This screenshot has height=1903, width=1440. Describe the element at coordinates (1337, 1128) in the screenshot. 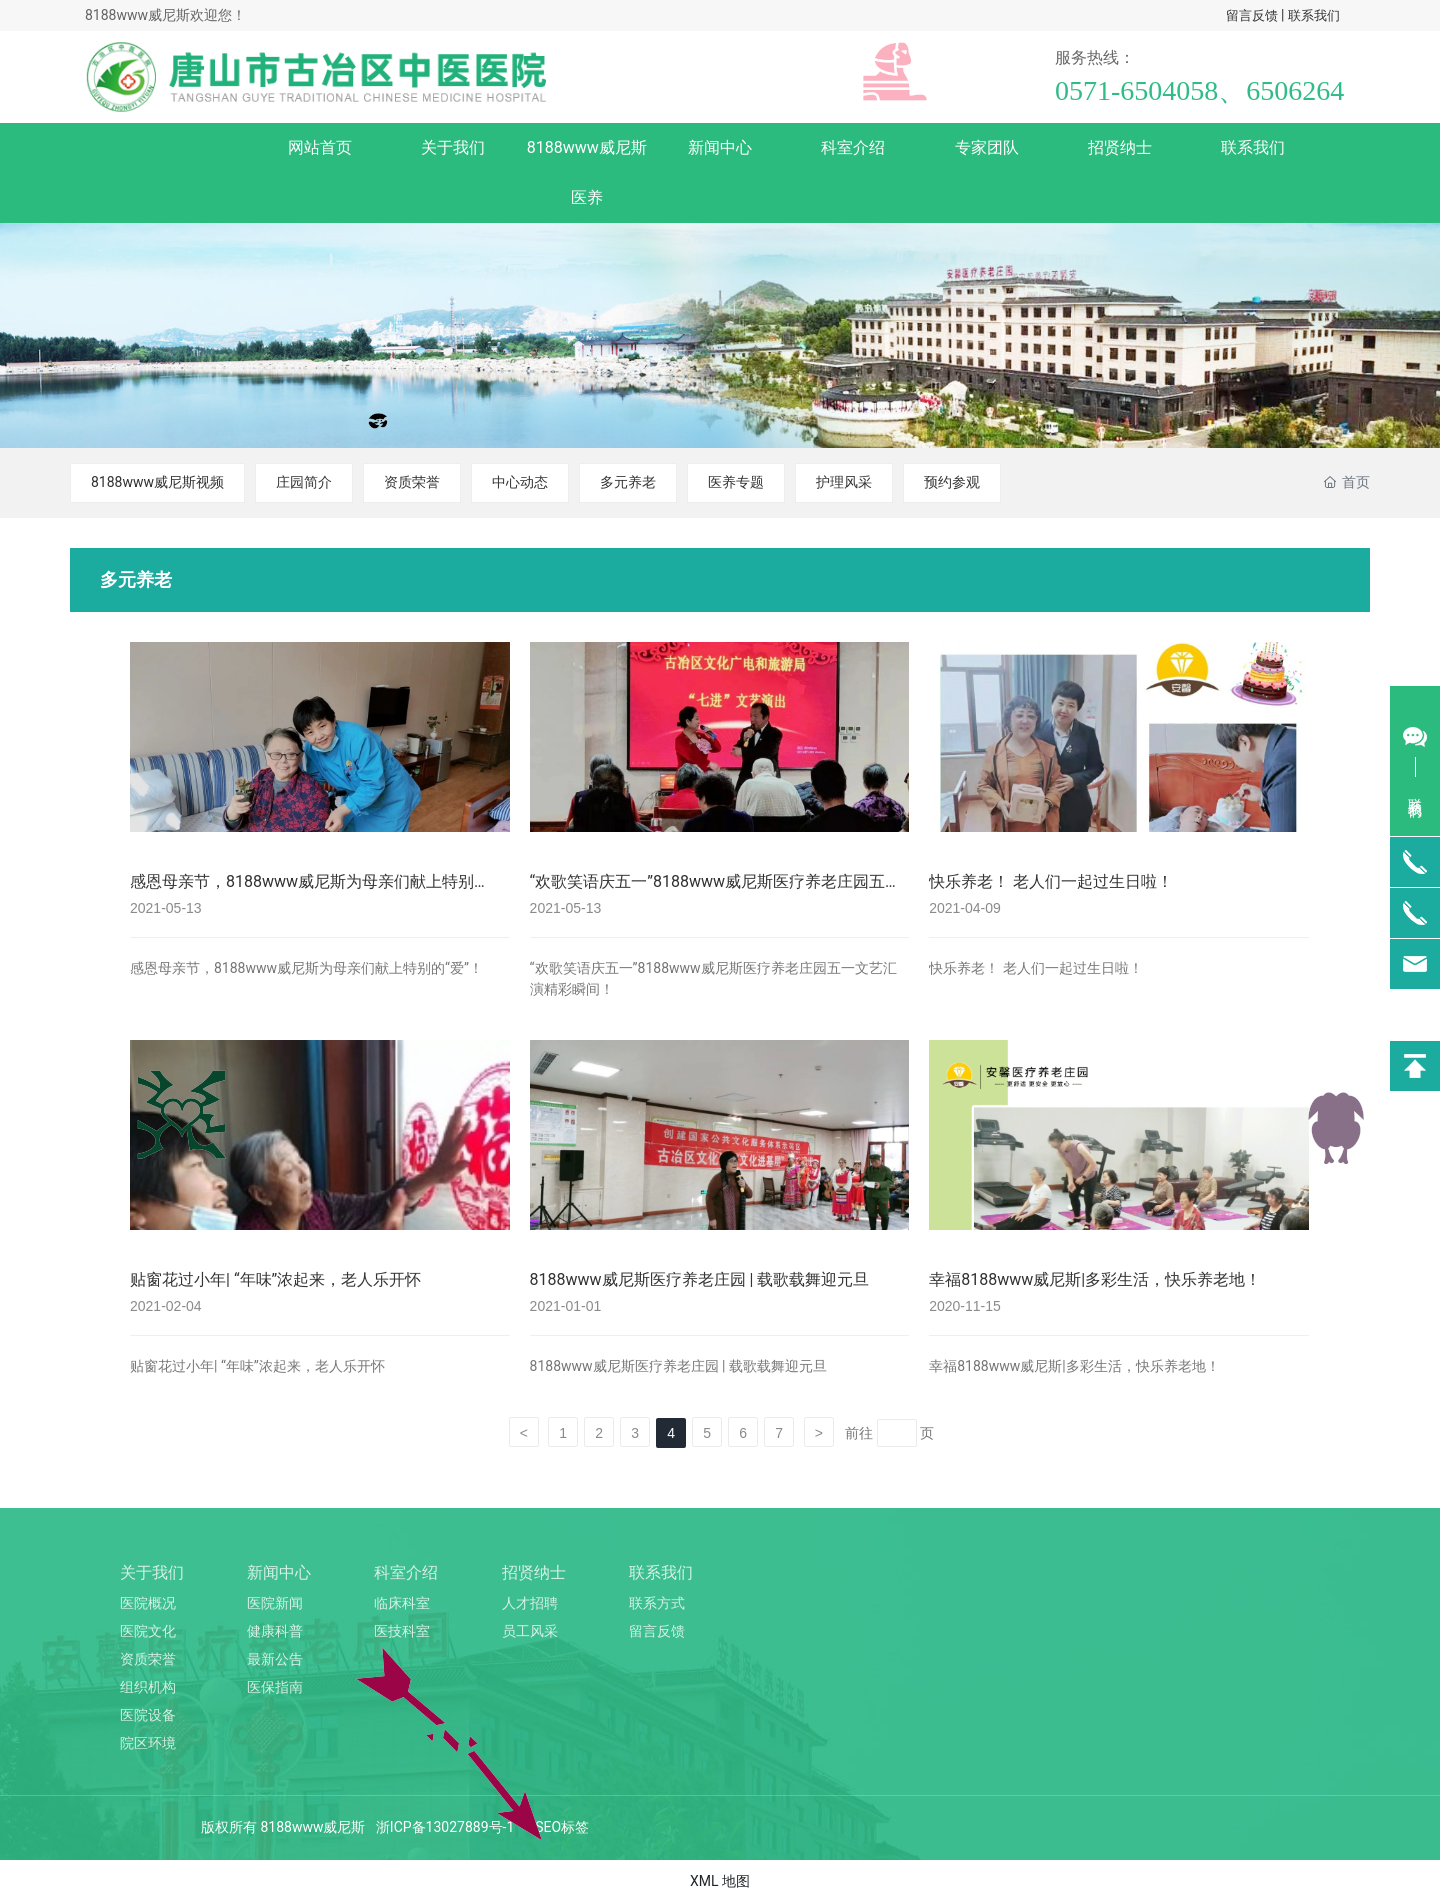

I see `select roast chicken as a food item` at that location.